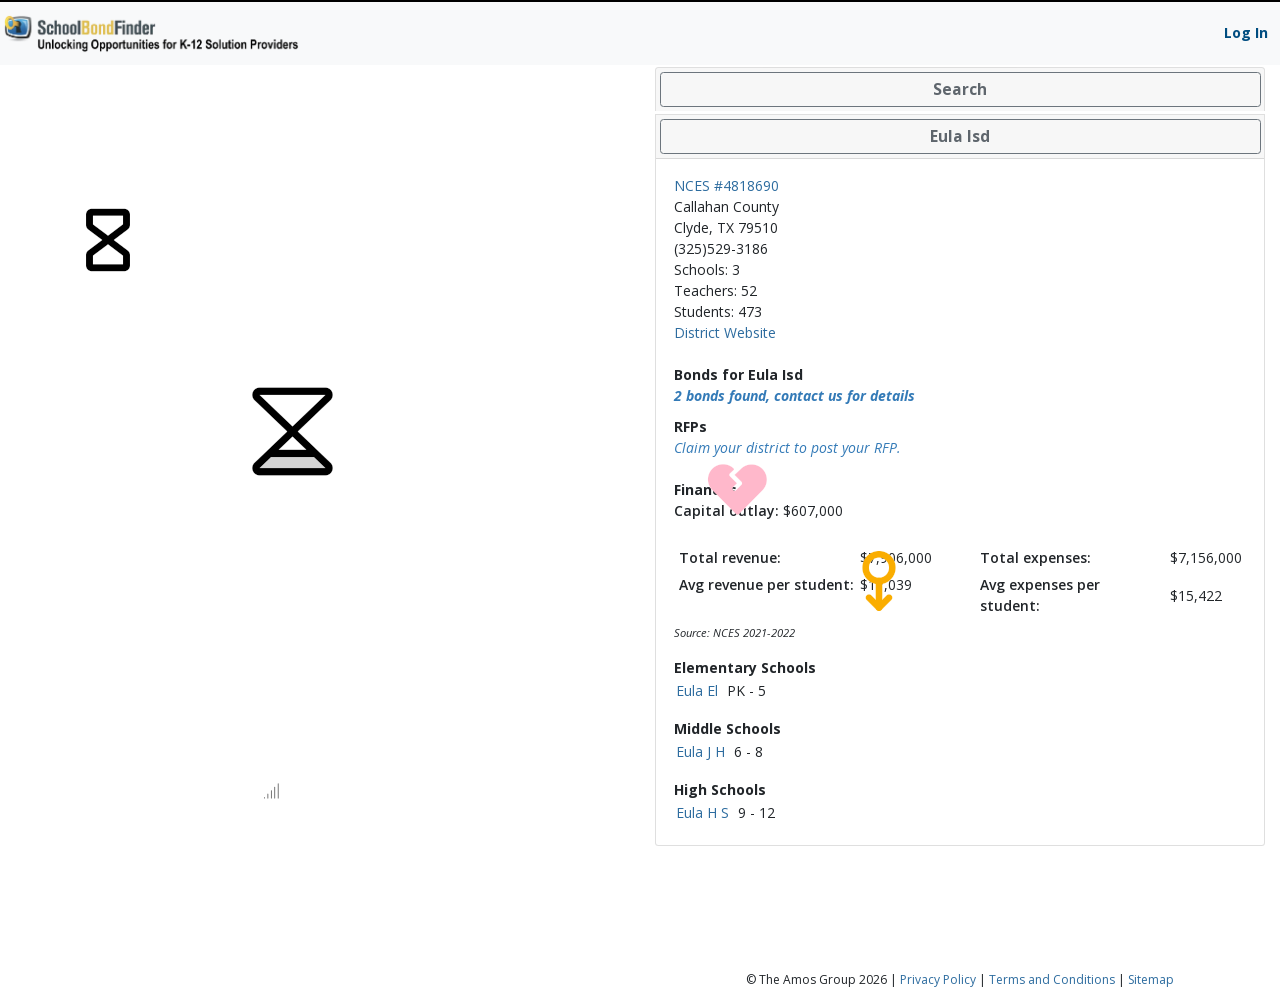  I want to click on swipe down gesture indicator, so click(879, 581).